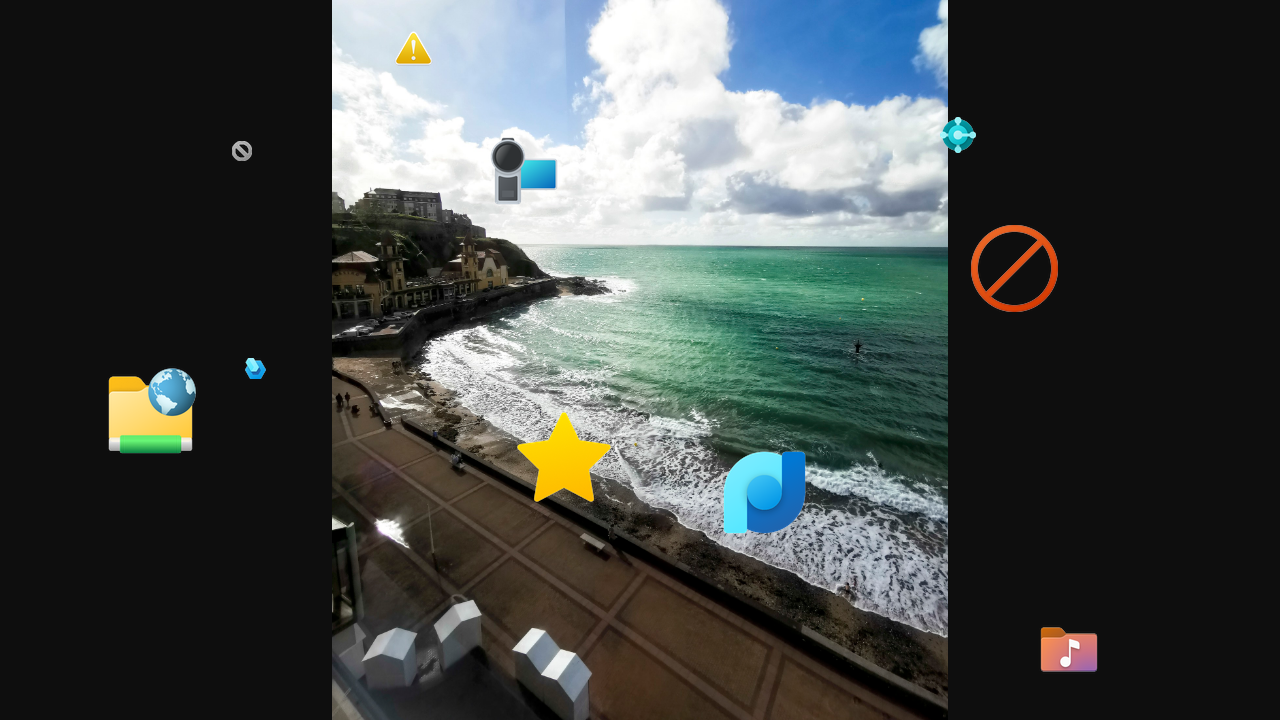  Describe the element at coordinates (255, 368) in the screenshot. I see `open Microsoft Dynamics 365 application` at that location.